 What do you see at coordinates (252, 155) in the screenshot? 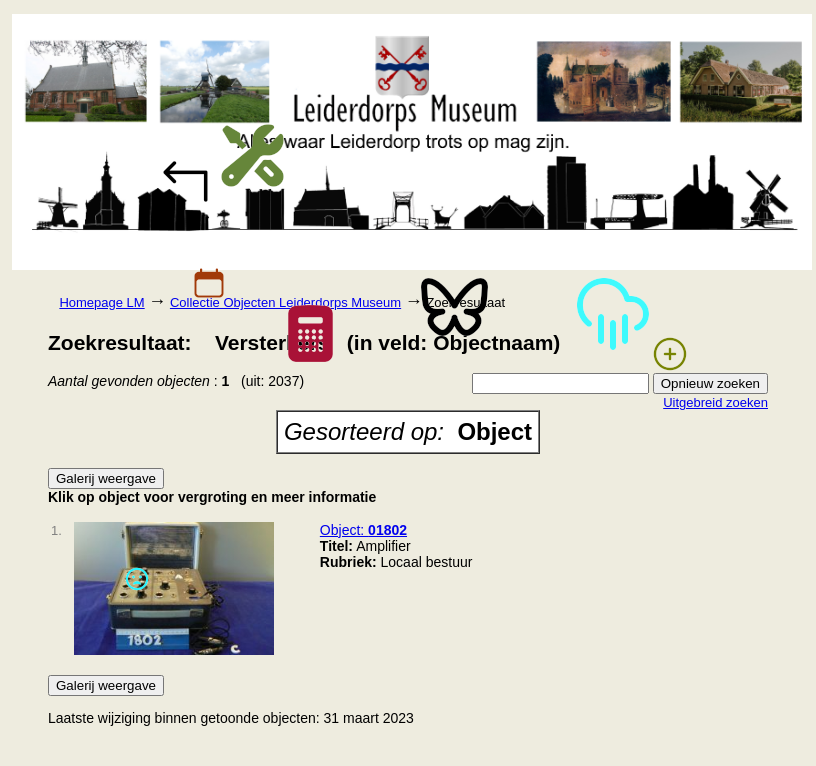
I see `access settings or configuration options` at bounding box center [252, 155].